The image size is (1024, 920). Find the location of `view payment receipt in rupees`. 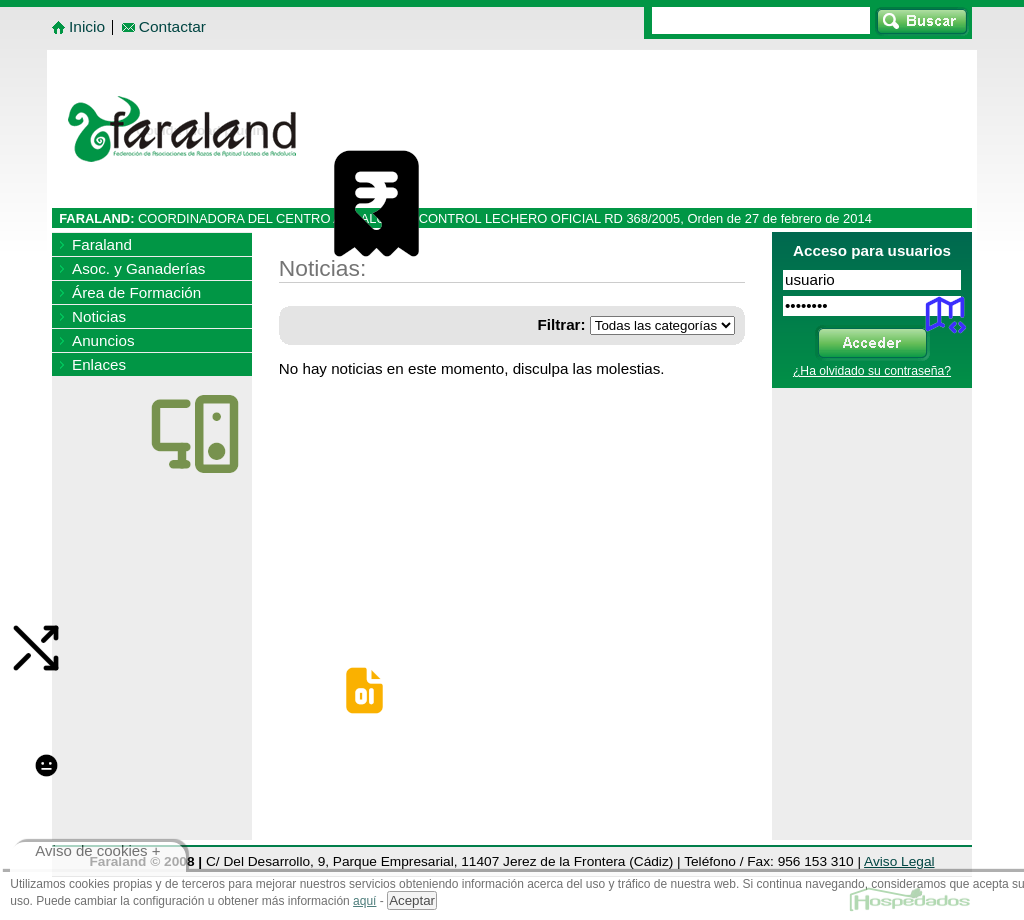

view payment receipt in rupees is located at coordinates (376, 203).